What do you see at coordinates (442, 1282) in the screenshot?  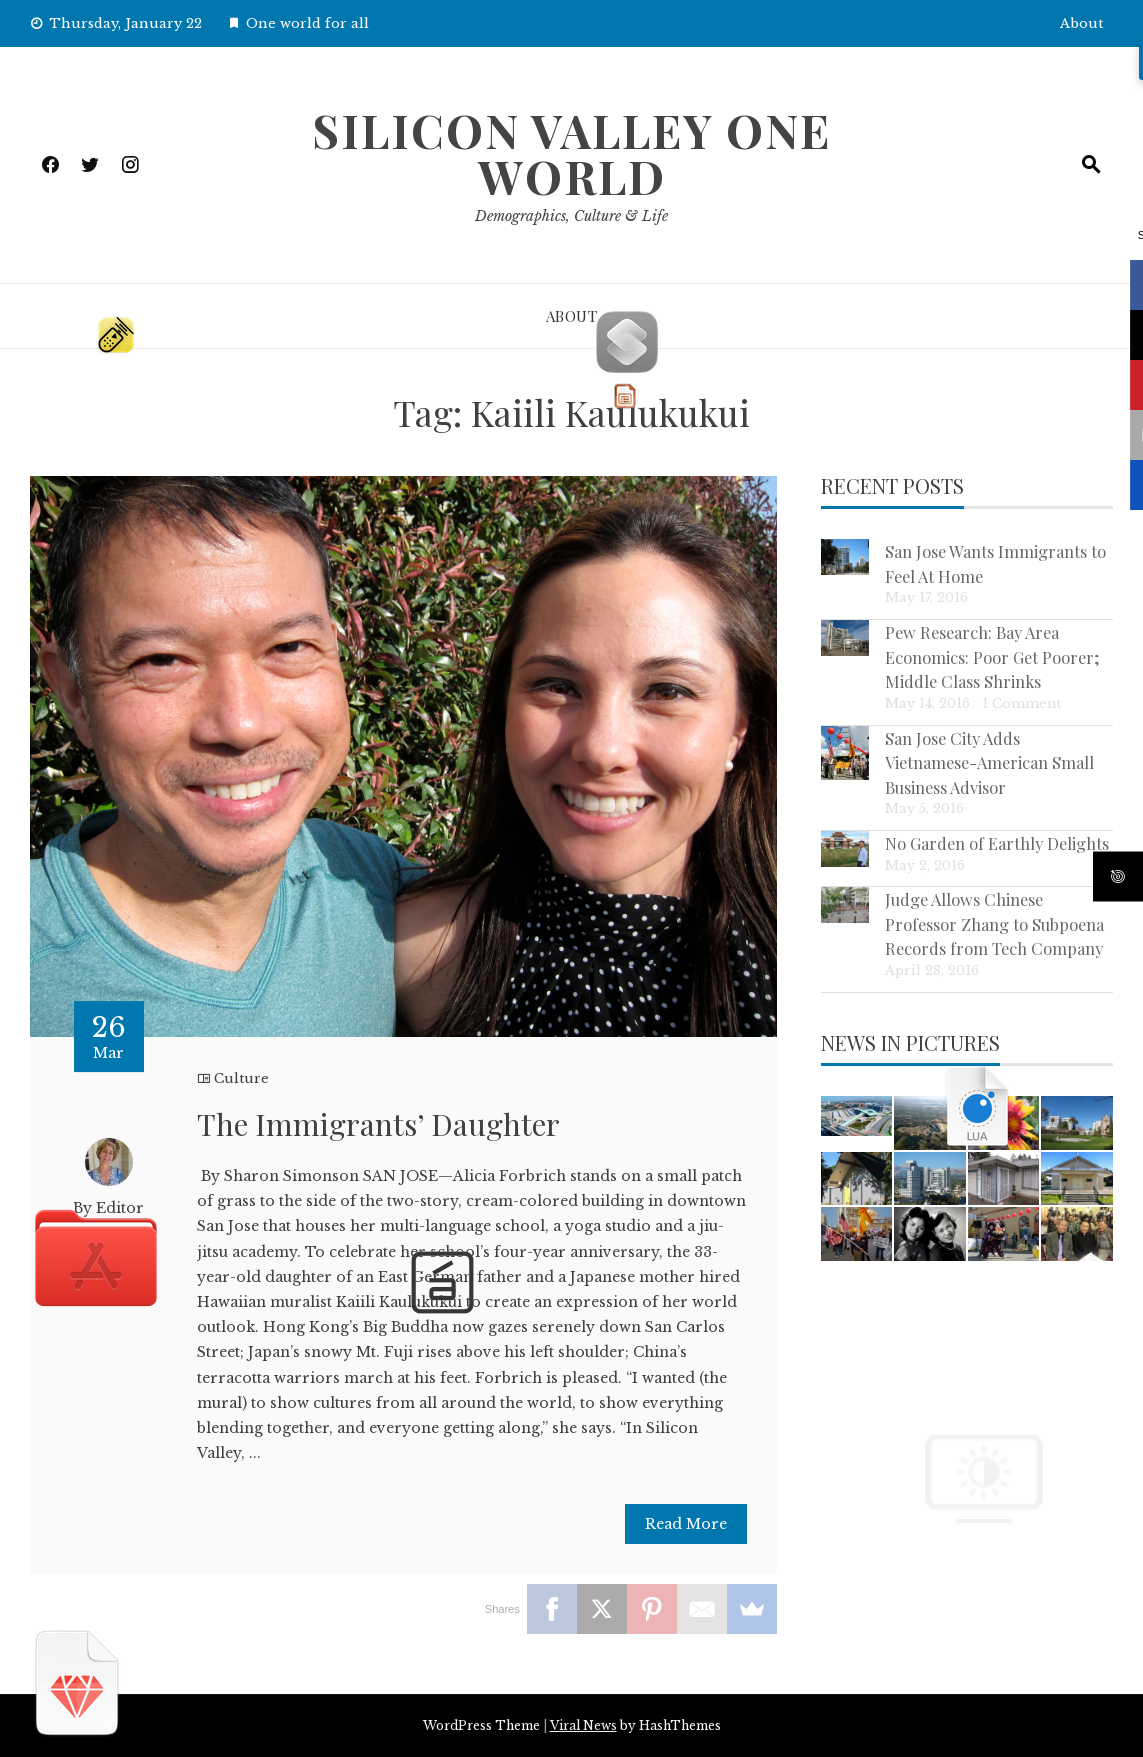 I see `open character map to insert special symbols` at bounding box center [442, 1282].